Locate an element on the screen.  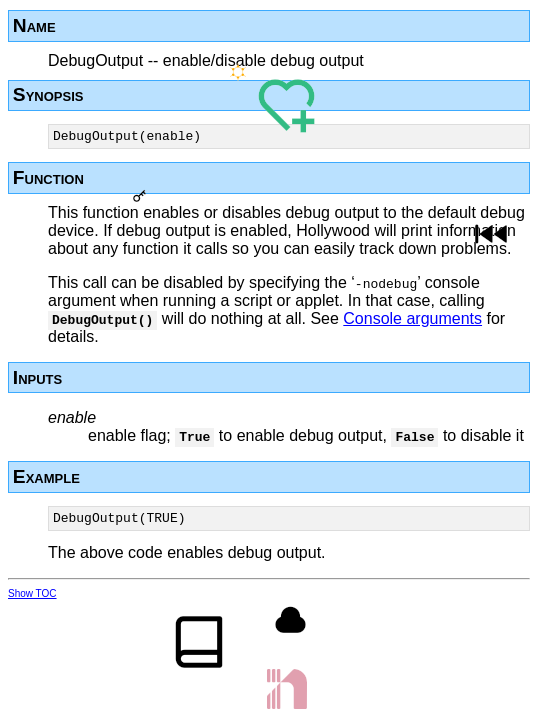
open your library or reading list is located at coordinates (199, 642).